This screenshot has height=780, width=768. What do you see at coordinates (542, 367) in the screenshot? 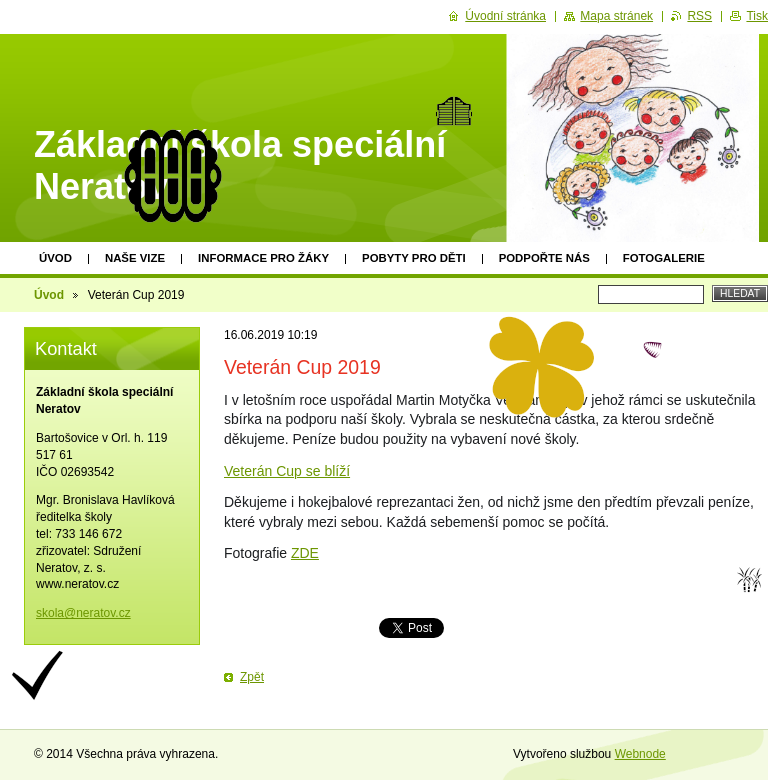
I see `indicates luck or bonus reward in a game` at bounding box center [542, 367].